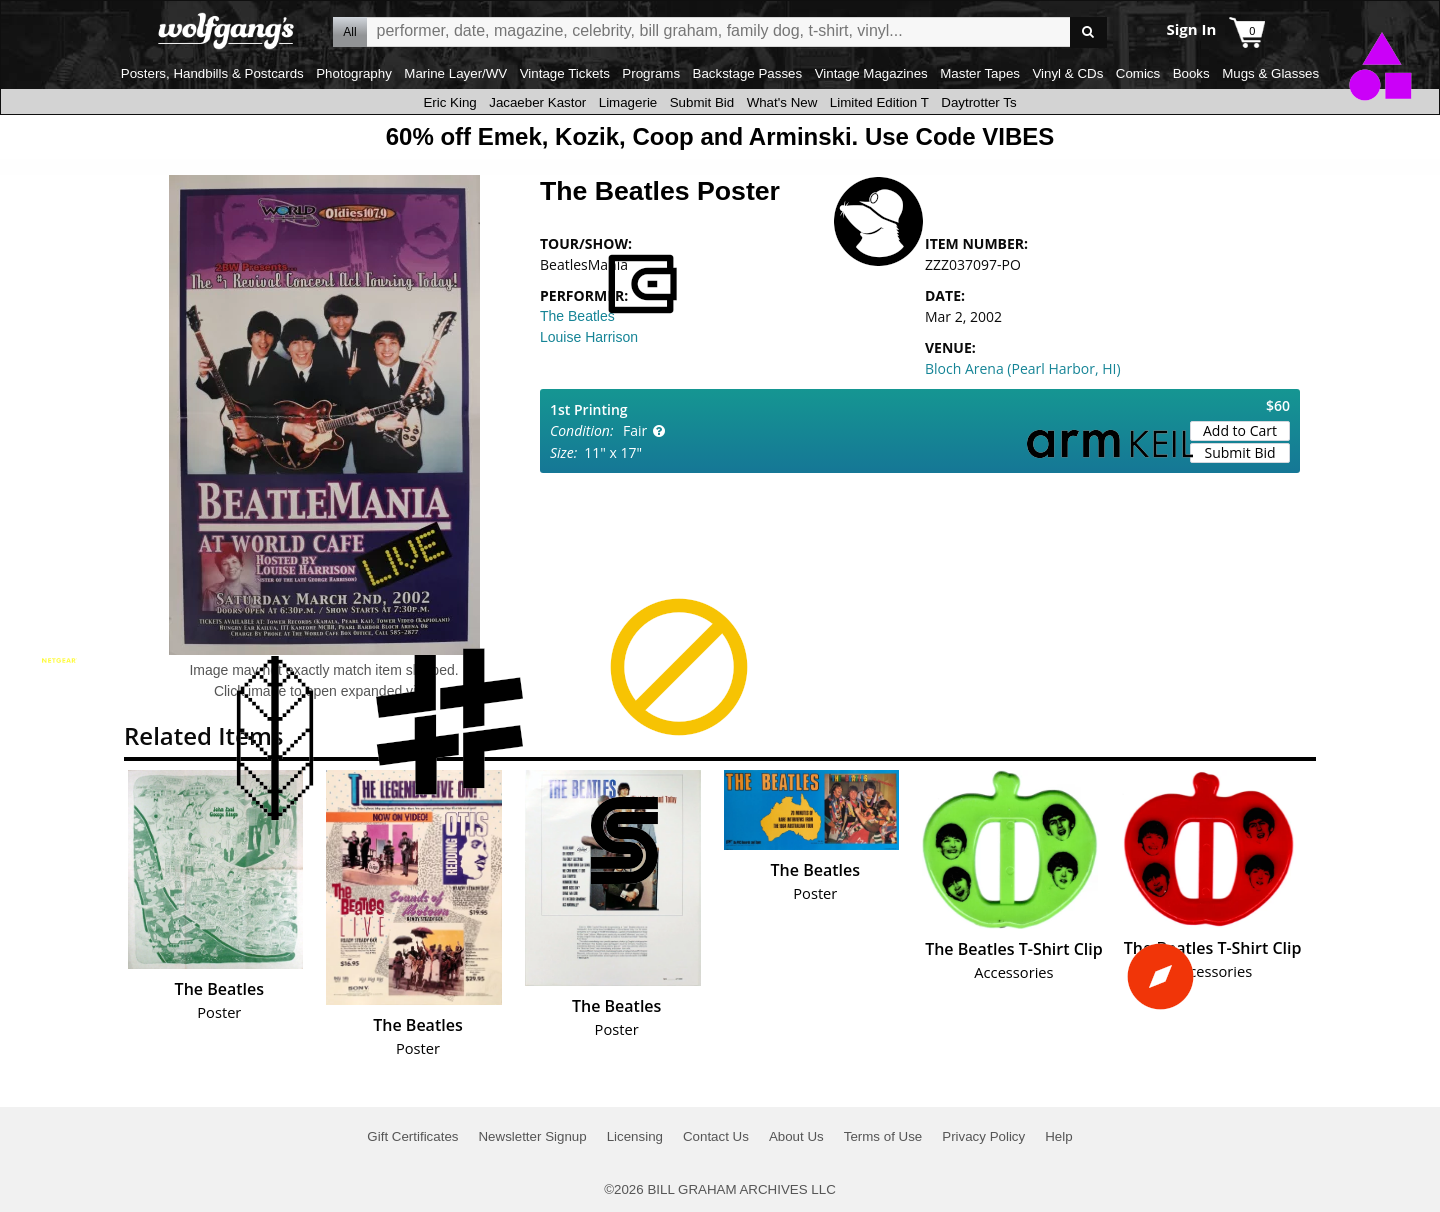  I want to click on open Mullvad VPN app, so click(878, 221).